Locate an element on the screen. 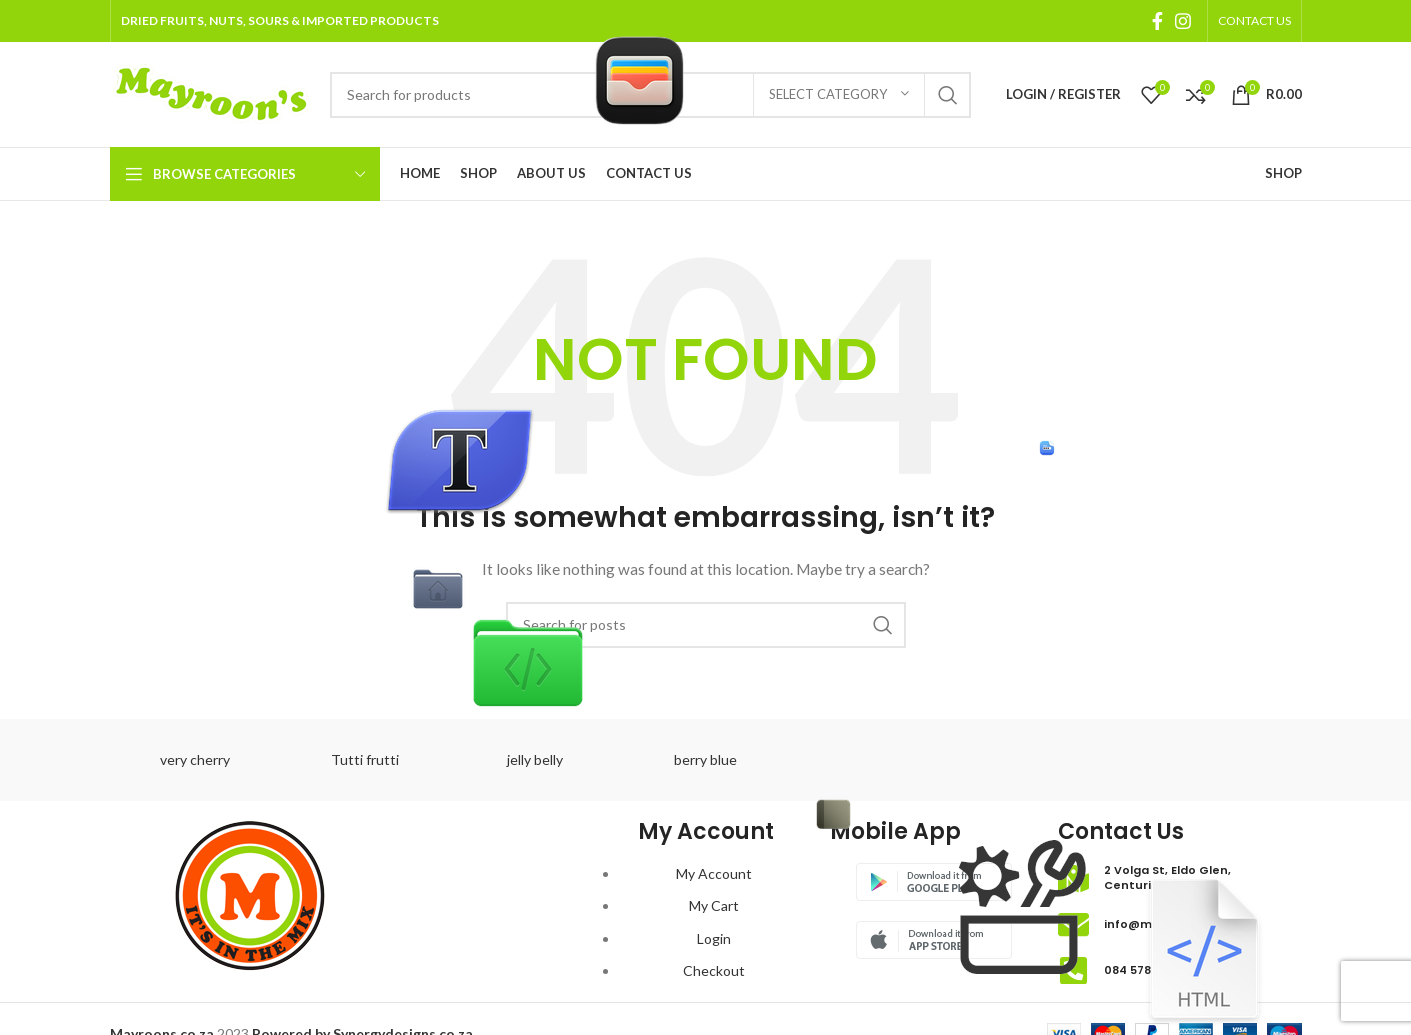  open your code projects folder is located at coordinates (528, 663).